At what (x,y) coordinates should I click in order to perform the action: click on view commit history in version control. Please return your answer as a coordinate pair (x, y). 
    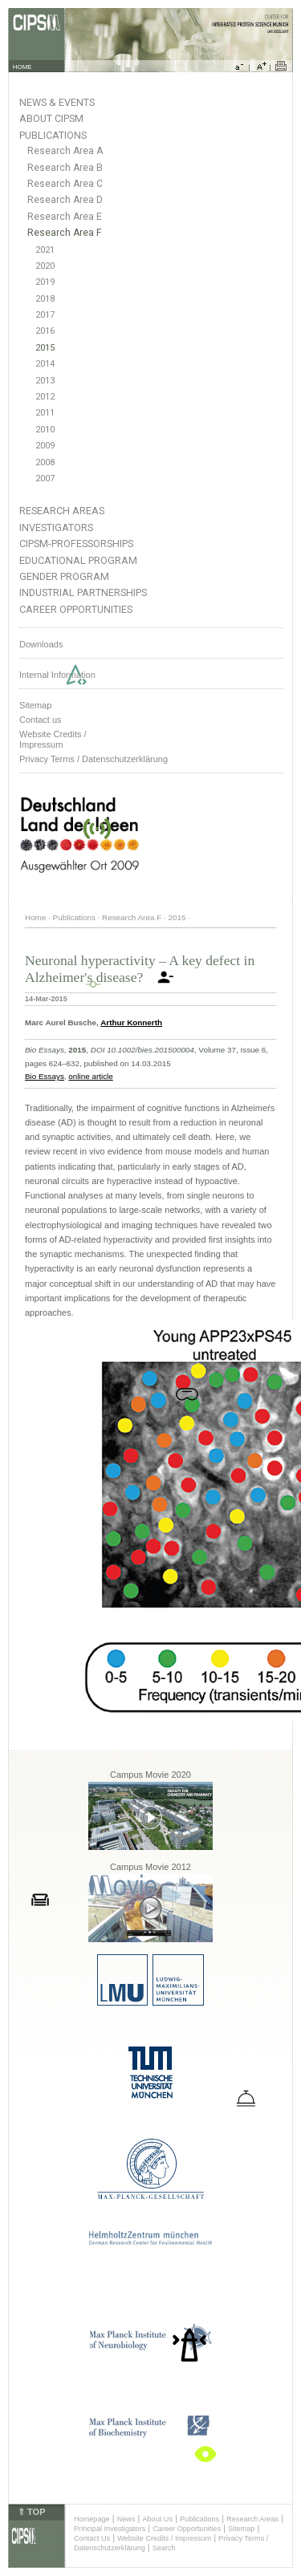
    Looking at the image, I should click on (93, 984).